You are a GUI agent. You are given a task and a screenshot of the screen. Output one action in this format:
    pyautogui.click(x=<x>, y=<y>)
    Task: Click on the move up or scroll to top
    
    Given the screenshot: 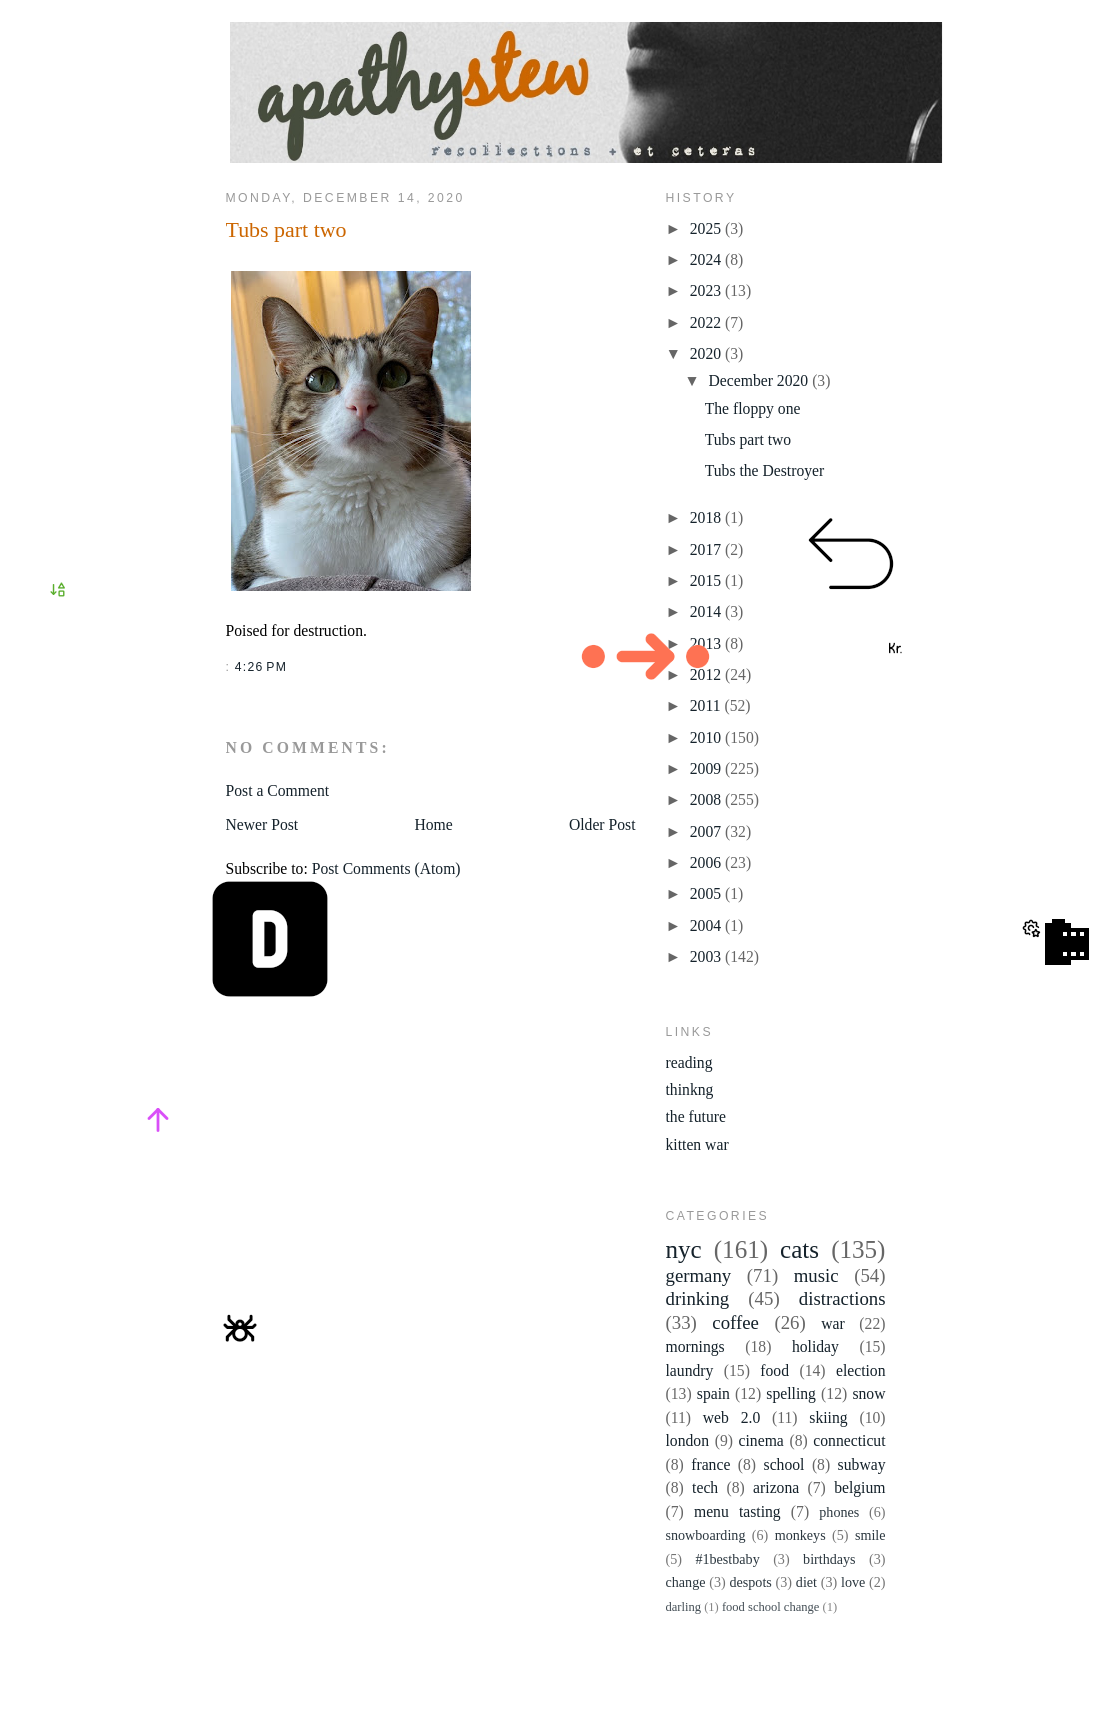 What is the action you would take?
    pyautogui.click(x=158, y=1120)
    